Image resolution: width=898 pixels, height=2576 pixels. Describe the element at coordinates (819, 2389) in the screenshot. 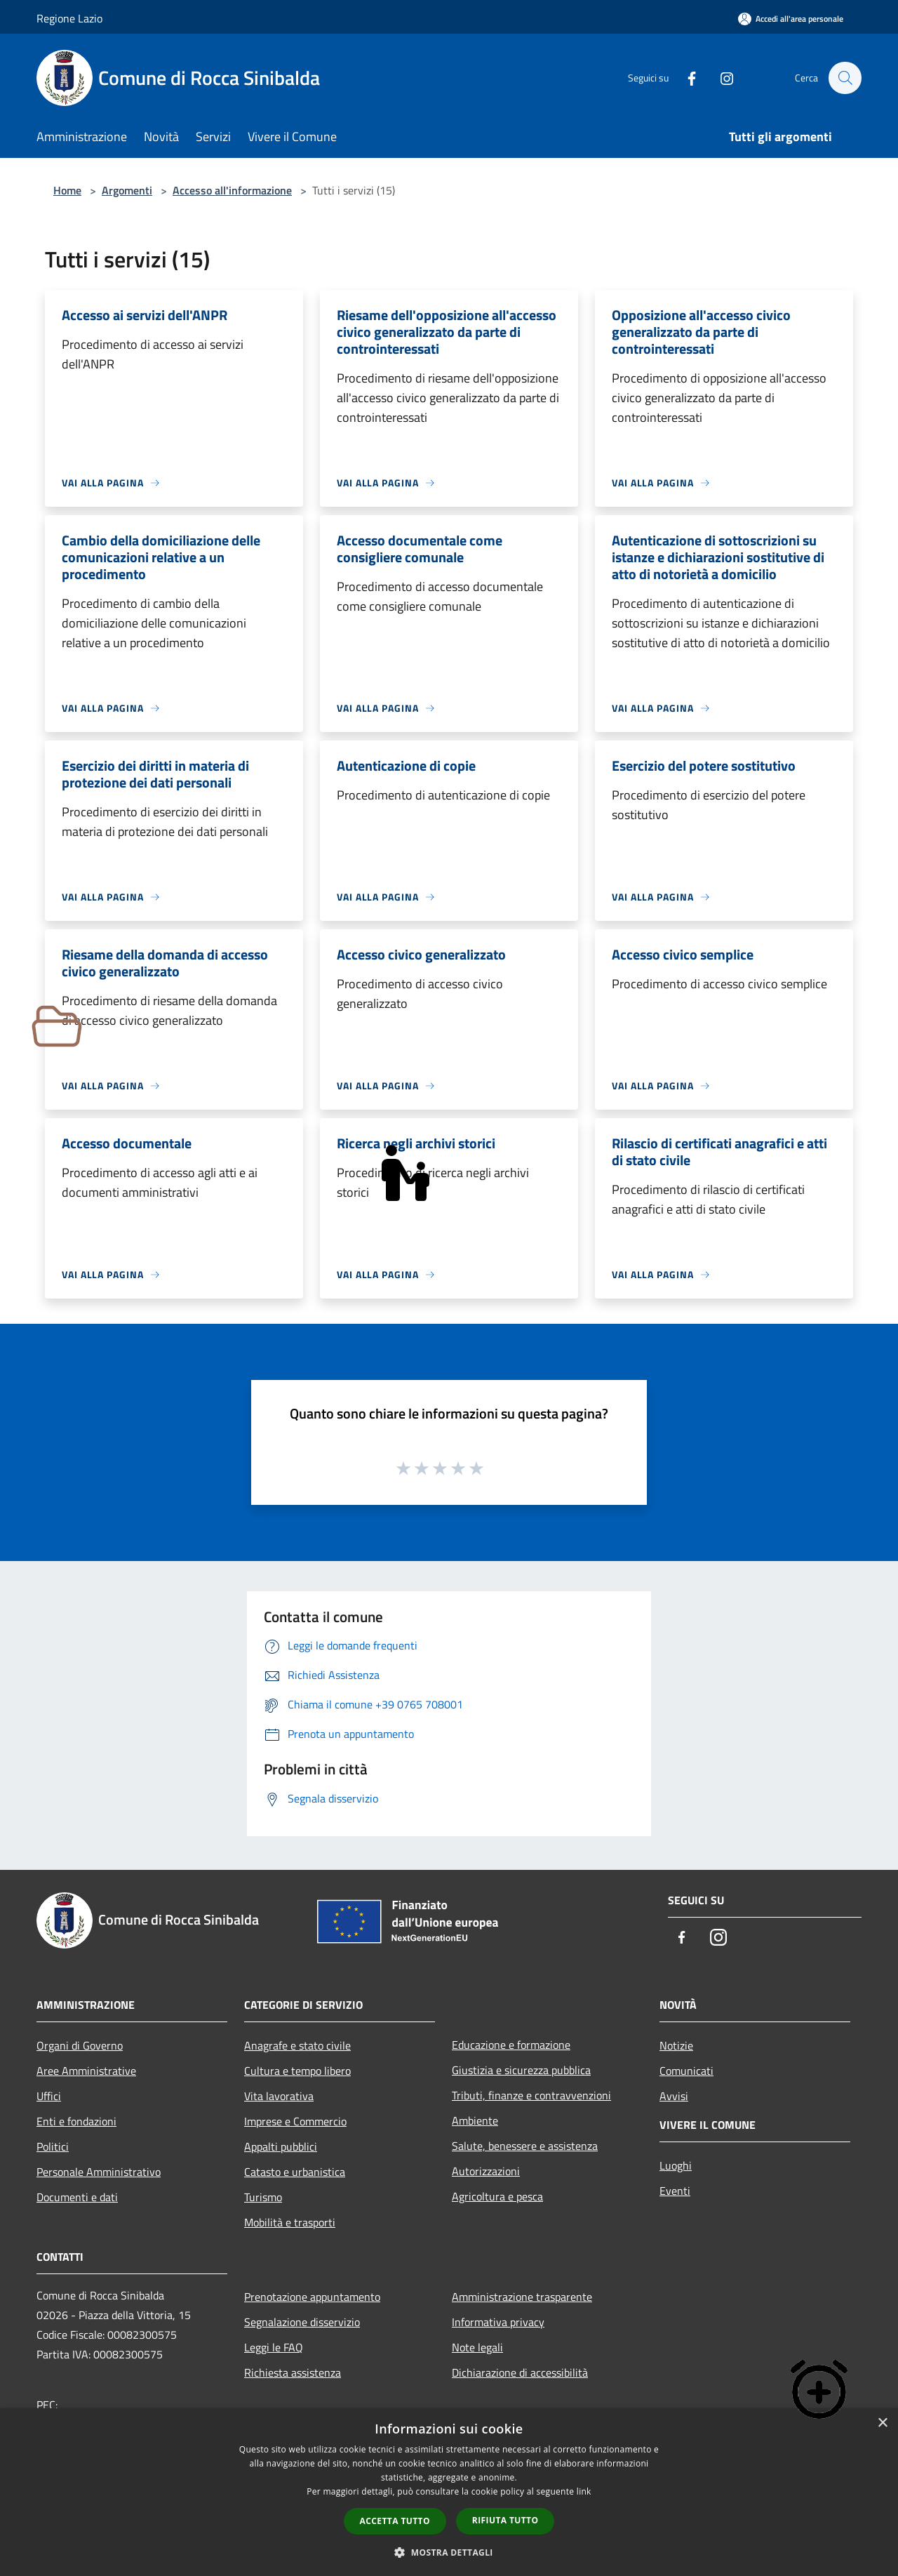

I see `add a new alarm` at that location.